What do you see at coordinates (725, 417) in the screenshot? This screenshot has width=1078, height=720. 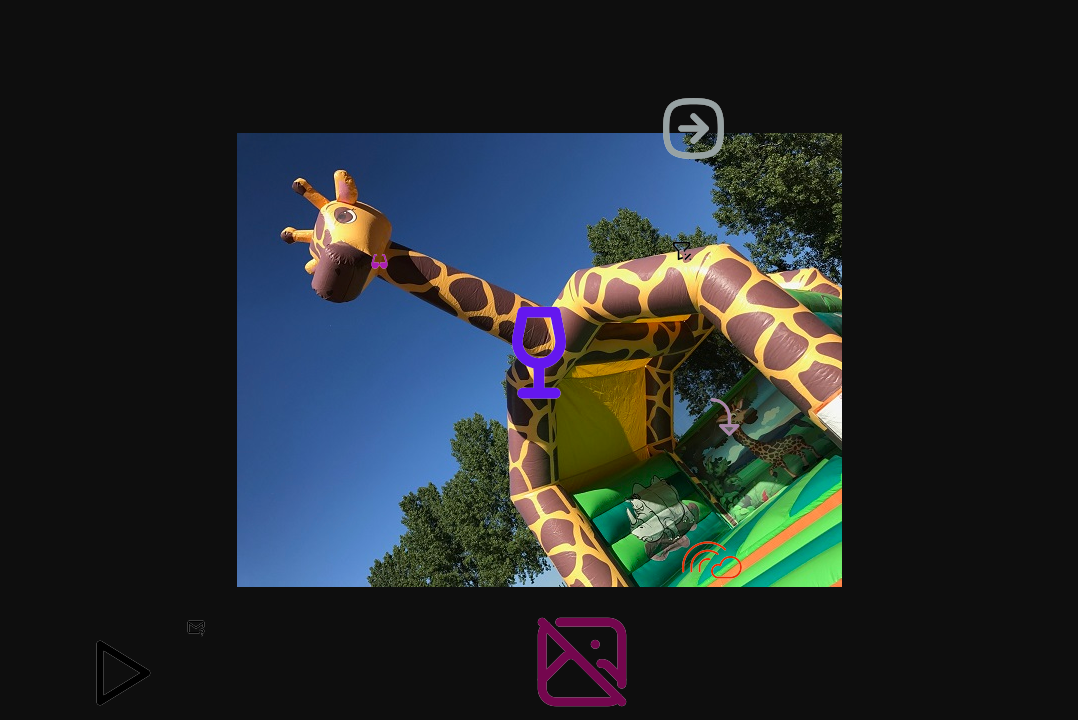 I see `navigate to the next item below` at bounding box center [725, 417].